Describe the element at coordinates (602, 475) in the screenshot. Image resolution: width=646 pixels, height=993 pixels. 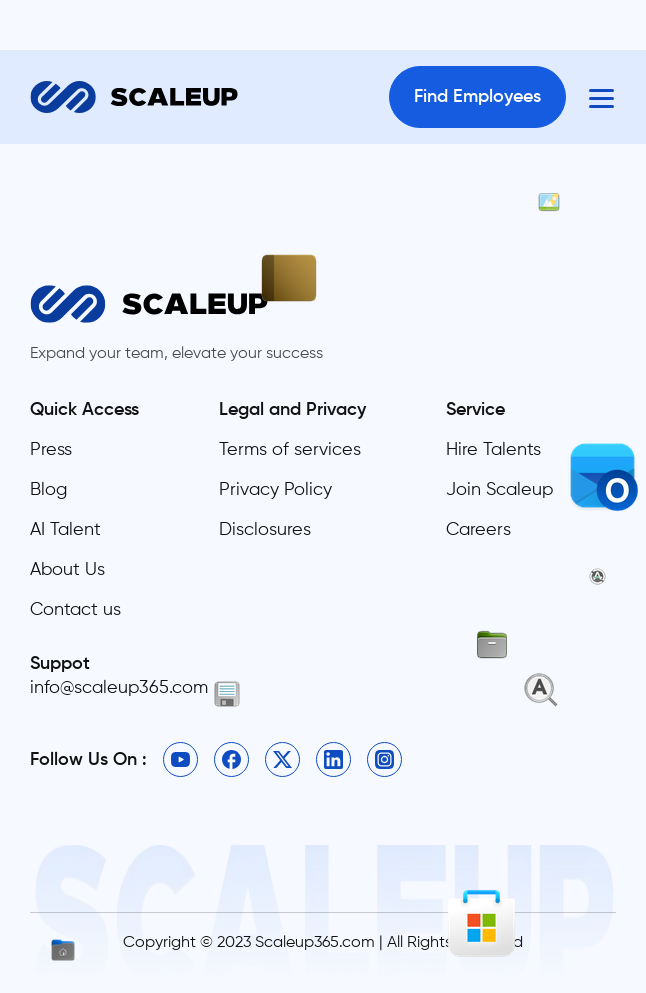
I see `open microsoft outlook email app` at that location.